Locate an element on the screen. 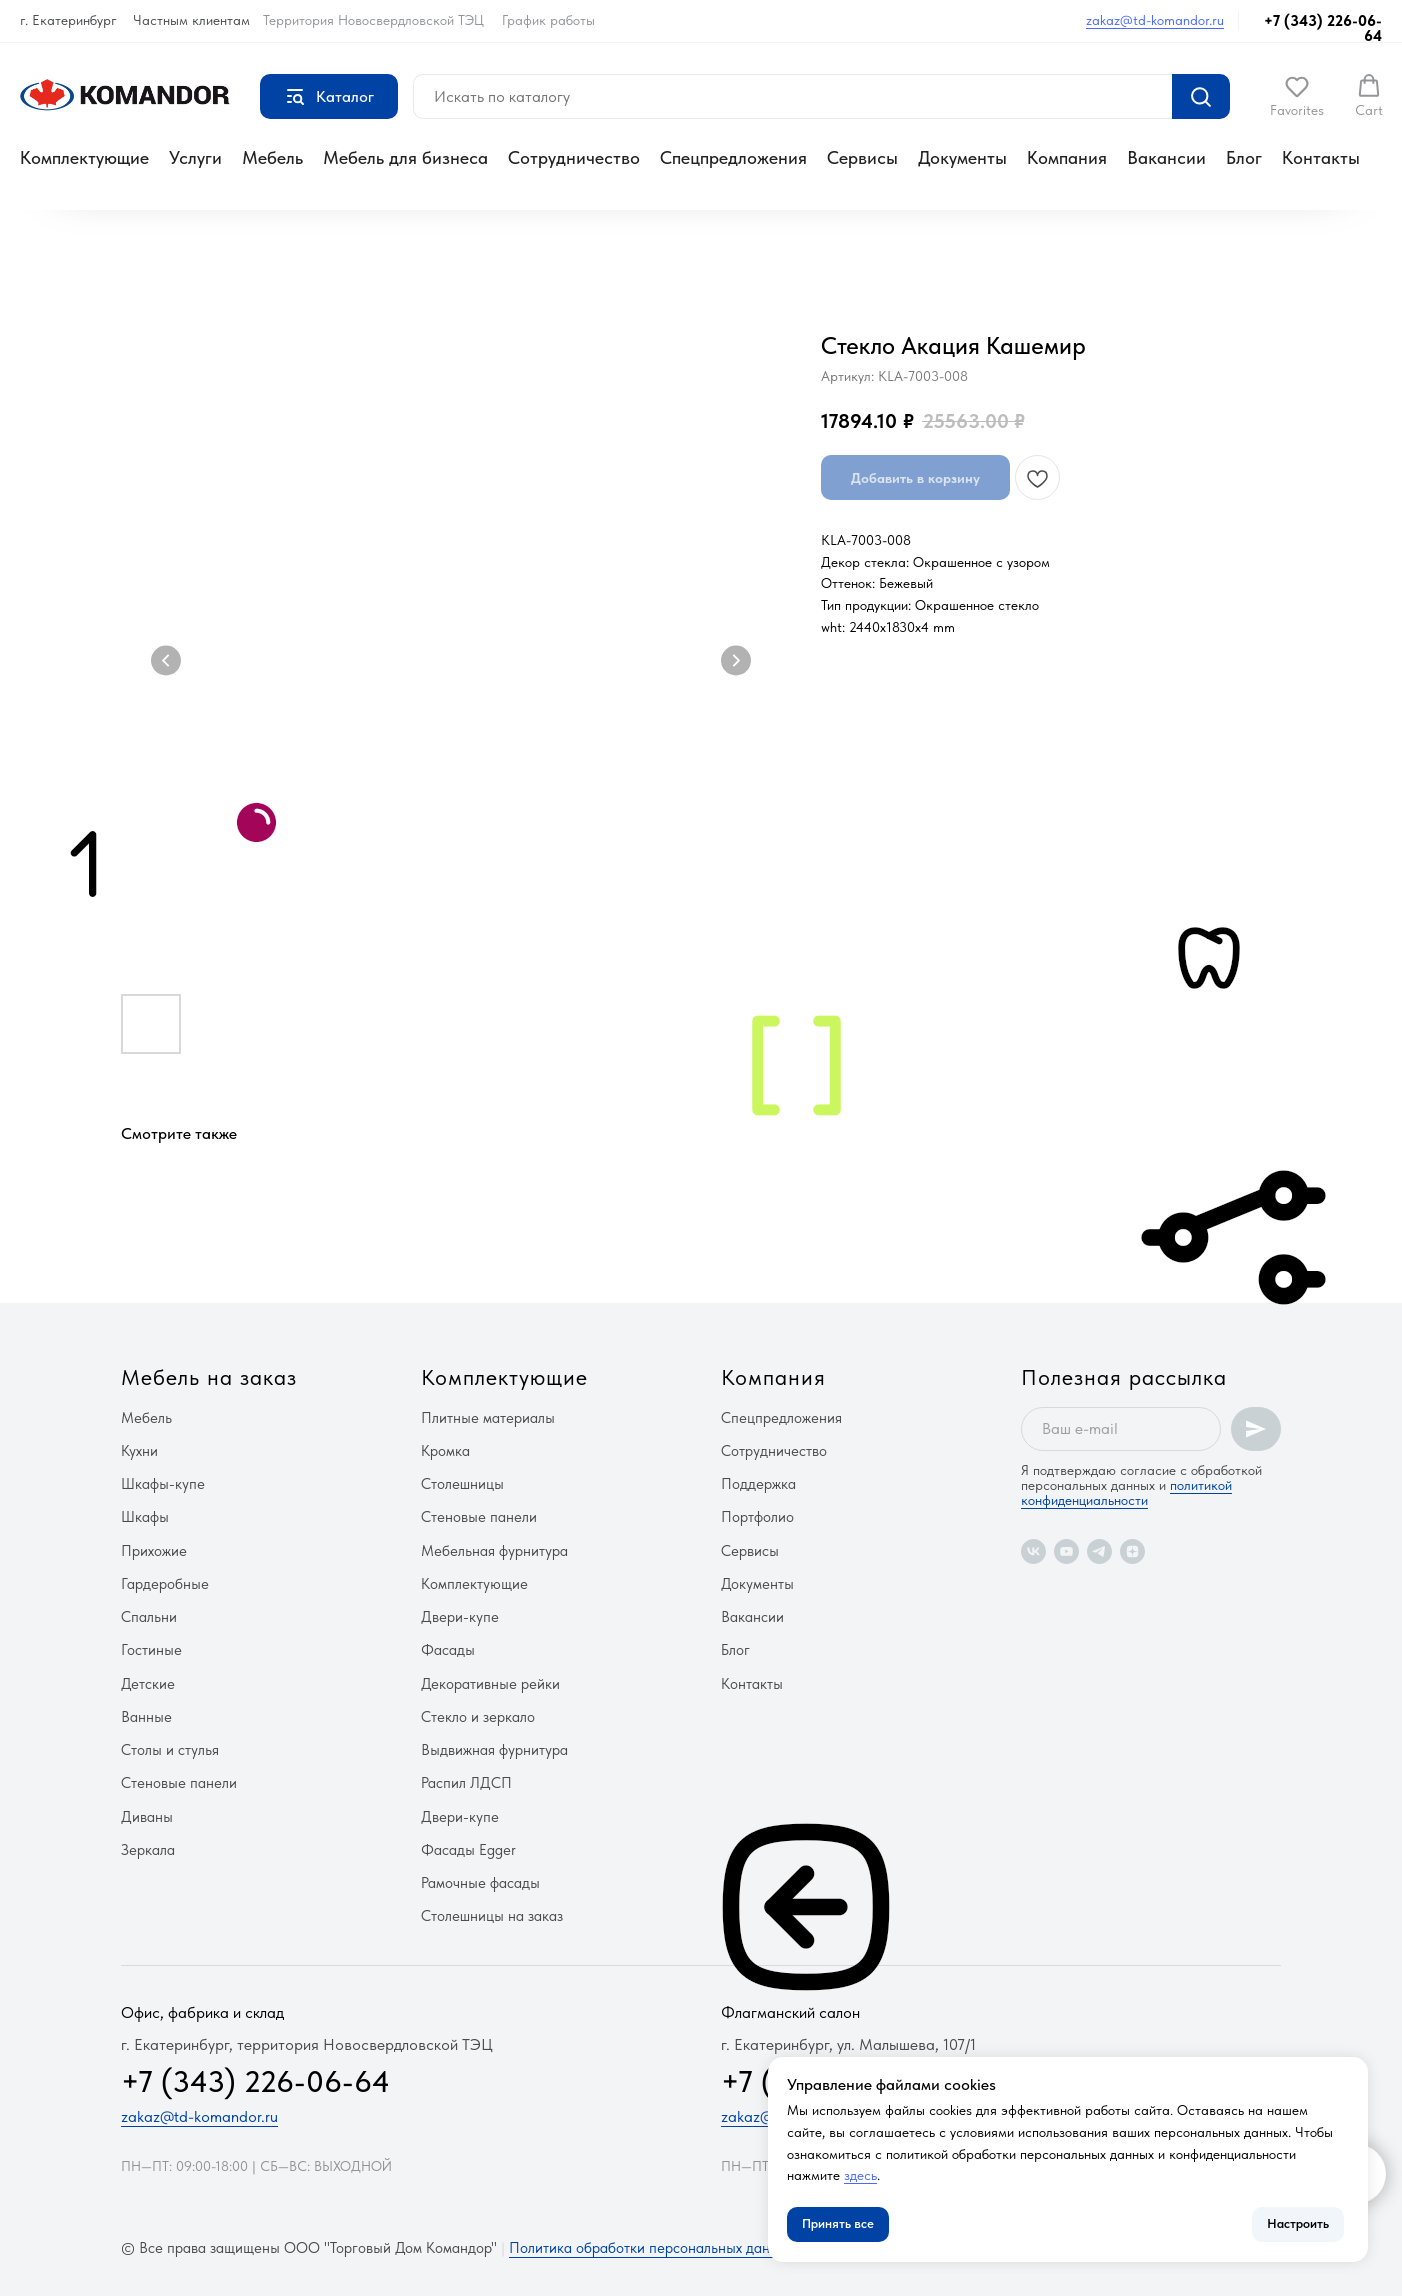  apply inner shadow effect to top-right corner is located at coordinates (256, 822).